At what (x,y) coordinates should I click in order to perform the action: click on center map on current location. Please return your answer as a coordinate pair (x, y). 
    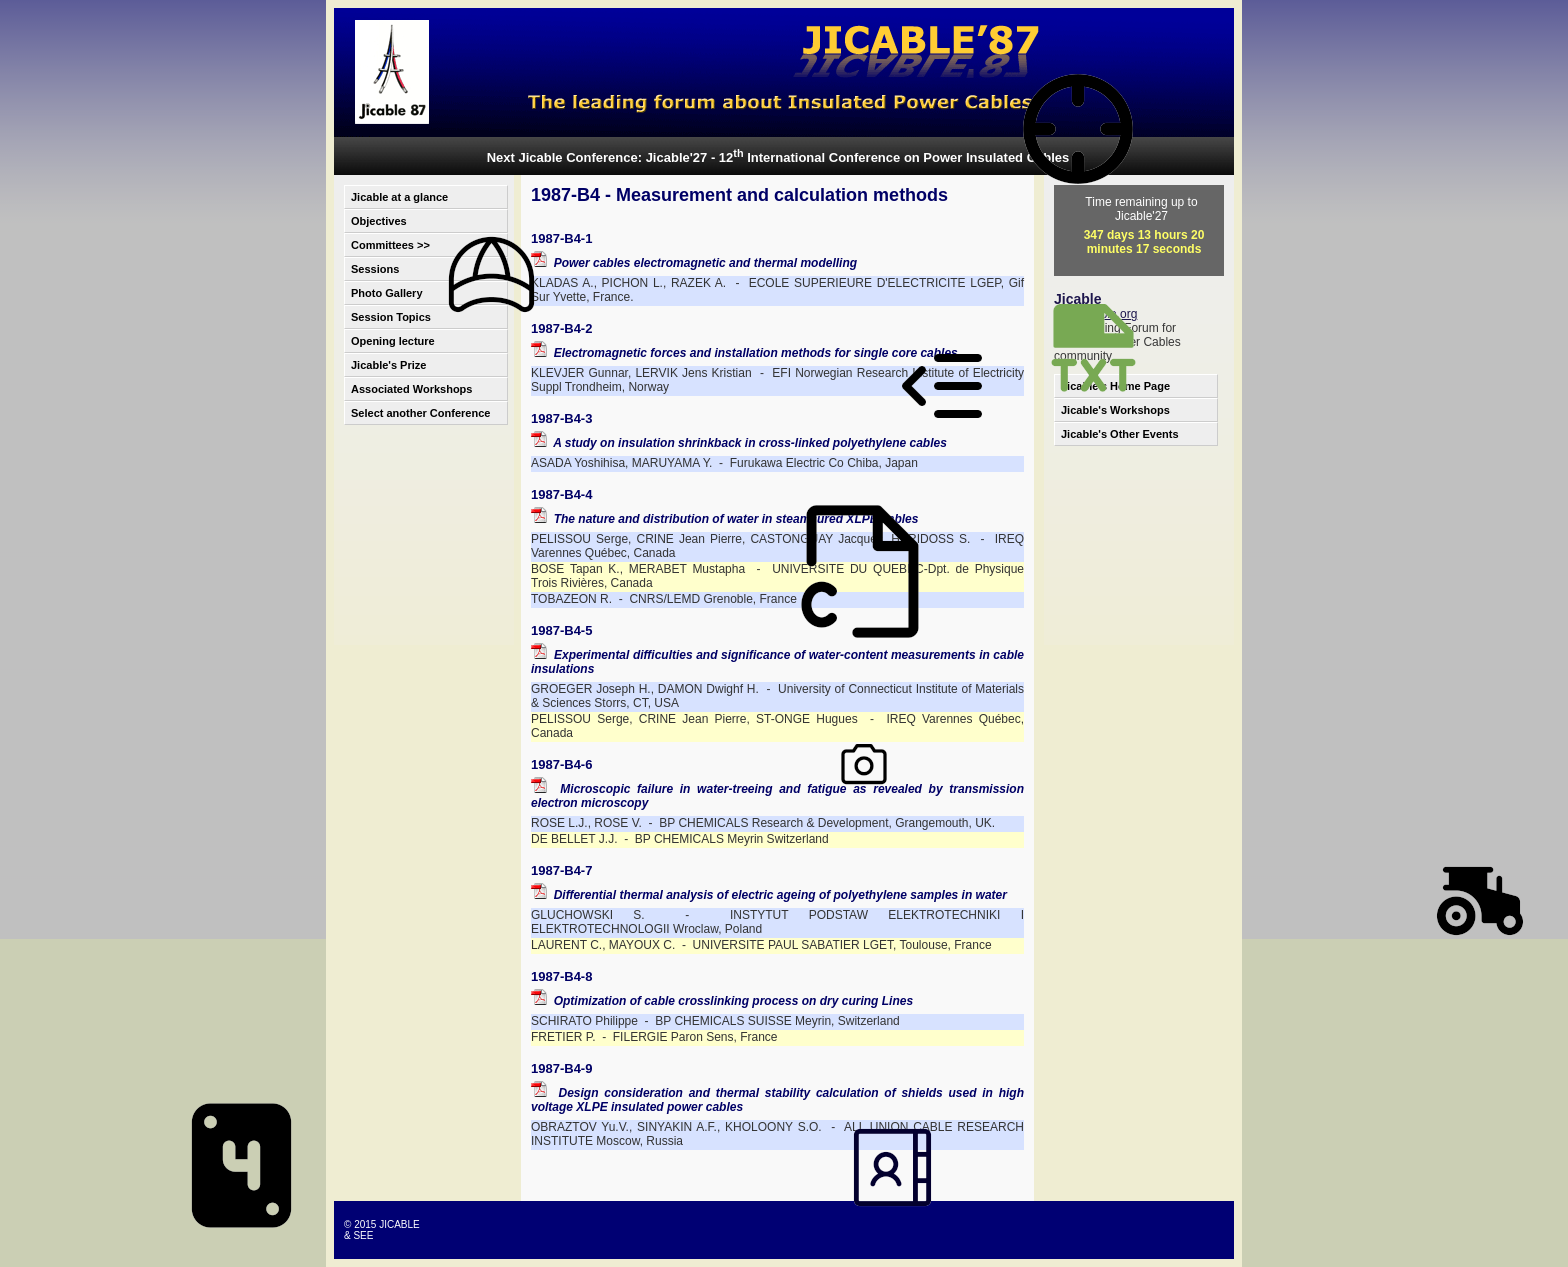
    Looking at the image, I should click on (1078, 129).